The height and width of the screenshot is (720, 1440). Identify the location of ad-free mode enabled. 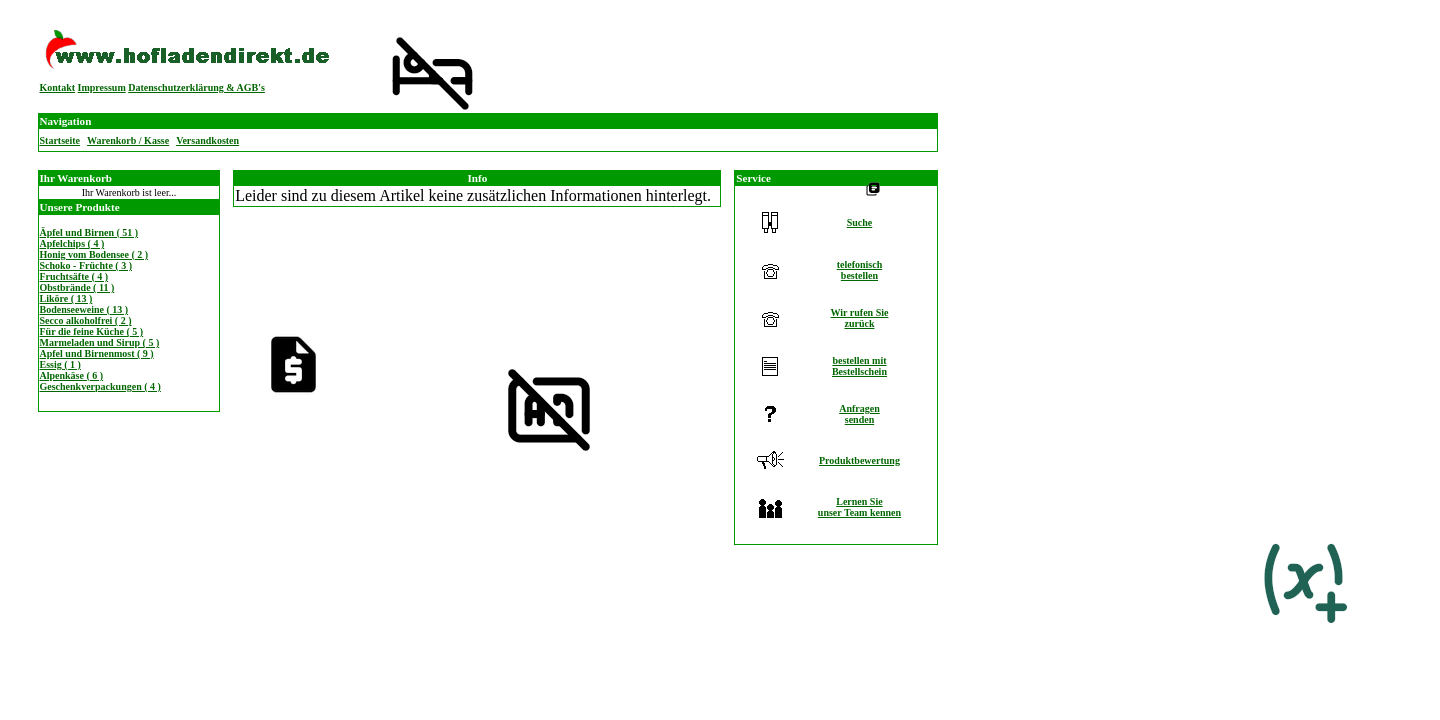
(549, 410).